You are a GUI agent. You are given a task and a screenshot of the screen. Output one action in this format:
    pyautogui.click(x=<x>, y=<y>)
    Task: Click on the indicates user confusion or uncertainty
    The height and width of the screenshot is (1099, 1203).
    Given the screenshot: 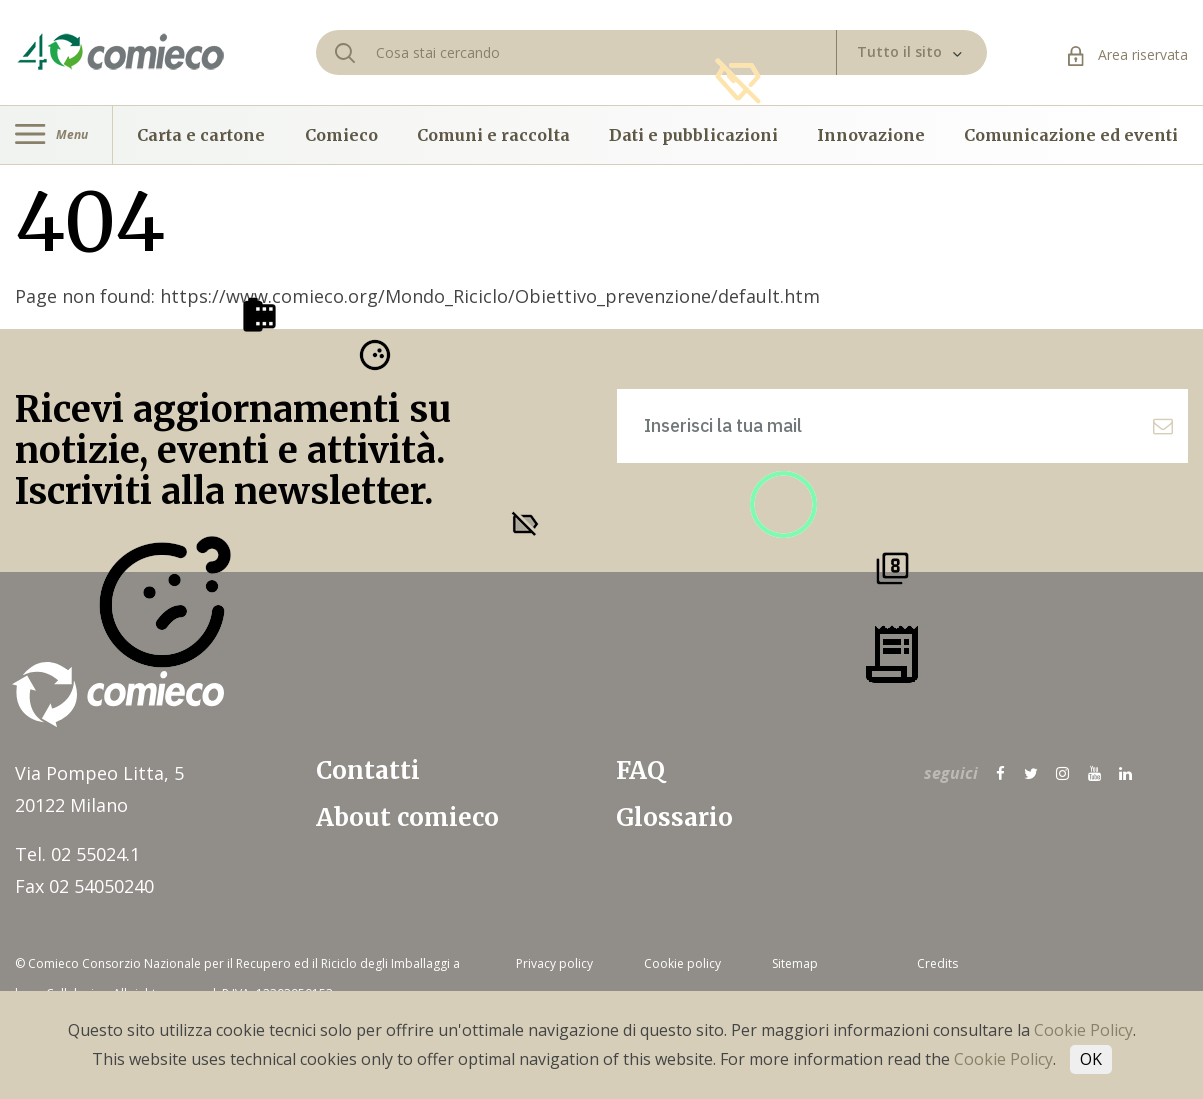 What is the action you would take?
    pyautogui.click(x=162, y=605)
    